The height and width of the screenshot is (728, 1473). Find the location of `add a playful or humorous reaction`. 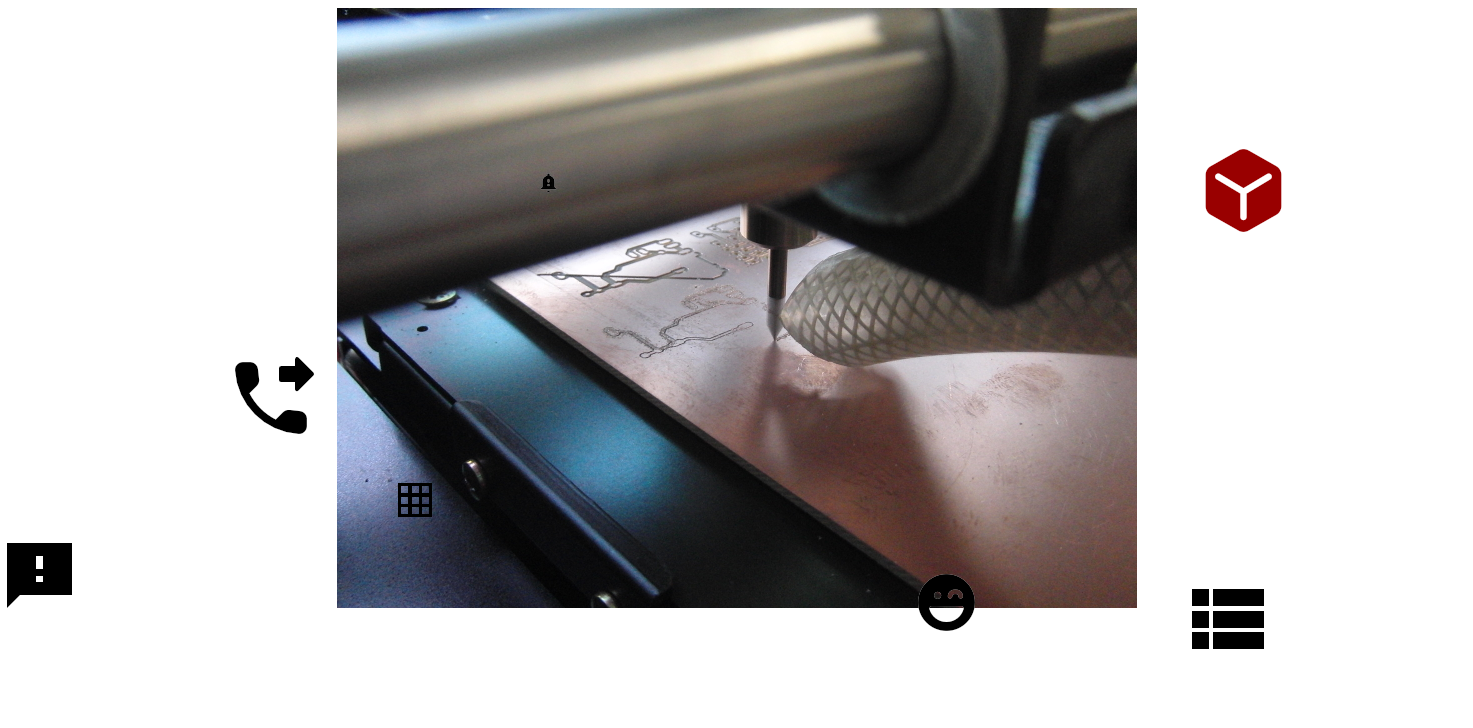

add a playful or humorous reaction is located at coordinates (946, 602).